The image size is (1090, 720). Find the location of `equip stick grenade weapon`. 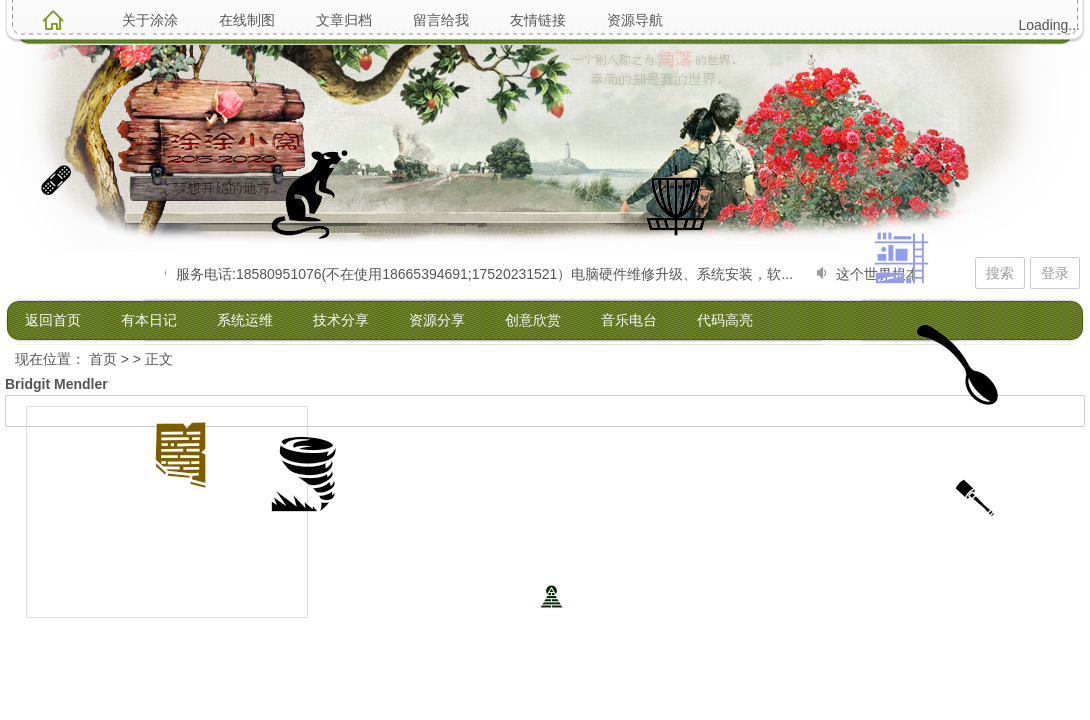

equip stick grenade weapon is located at coordinates (975, 498).